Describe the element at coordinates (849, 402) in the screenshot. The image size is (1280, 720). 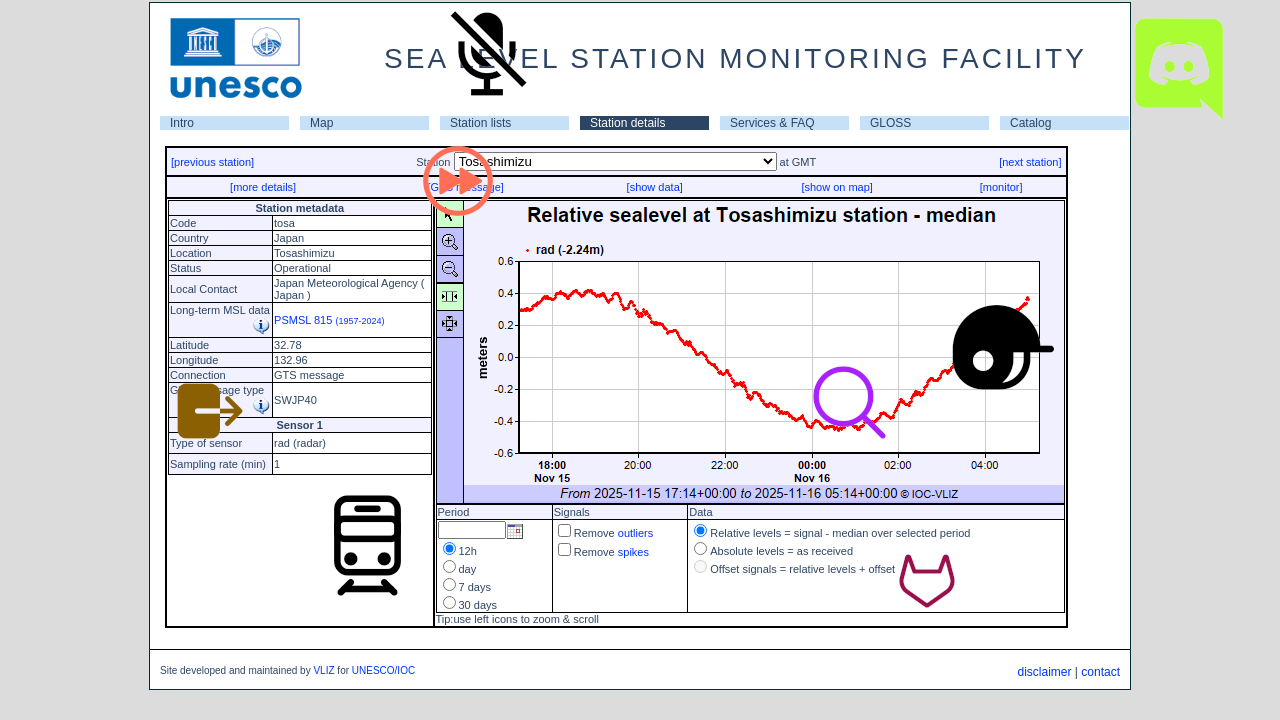
I see `search for content or items` at that location.